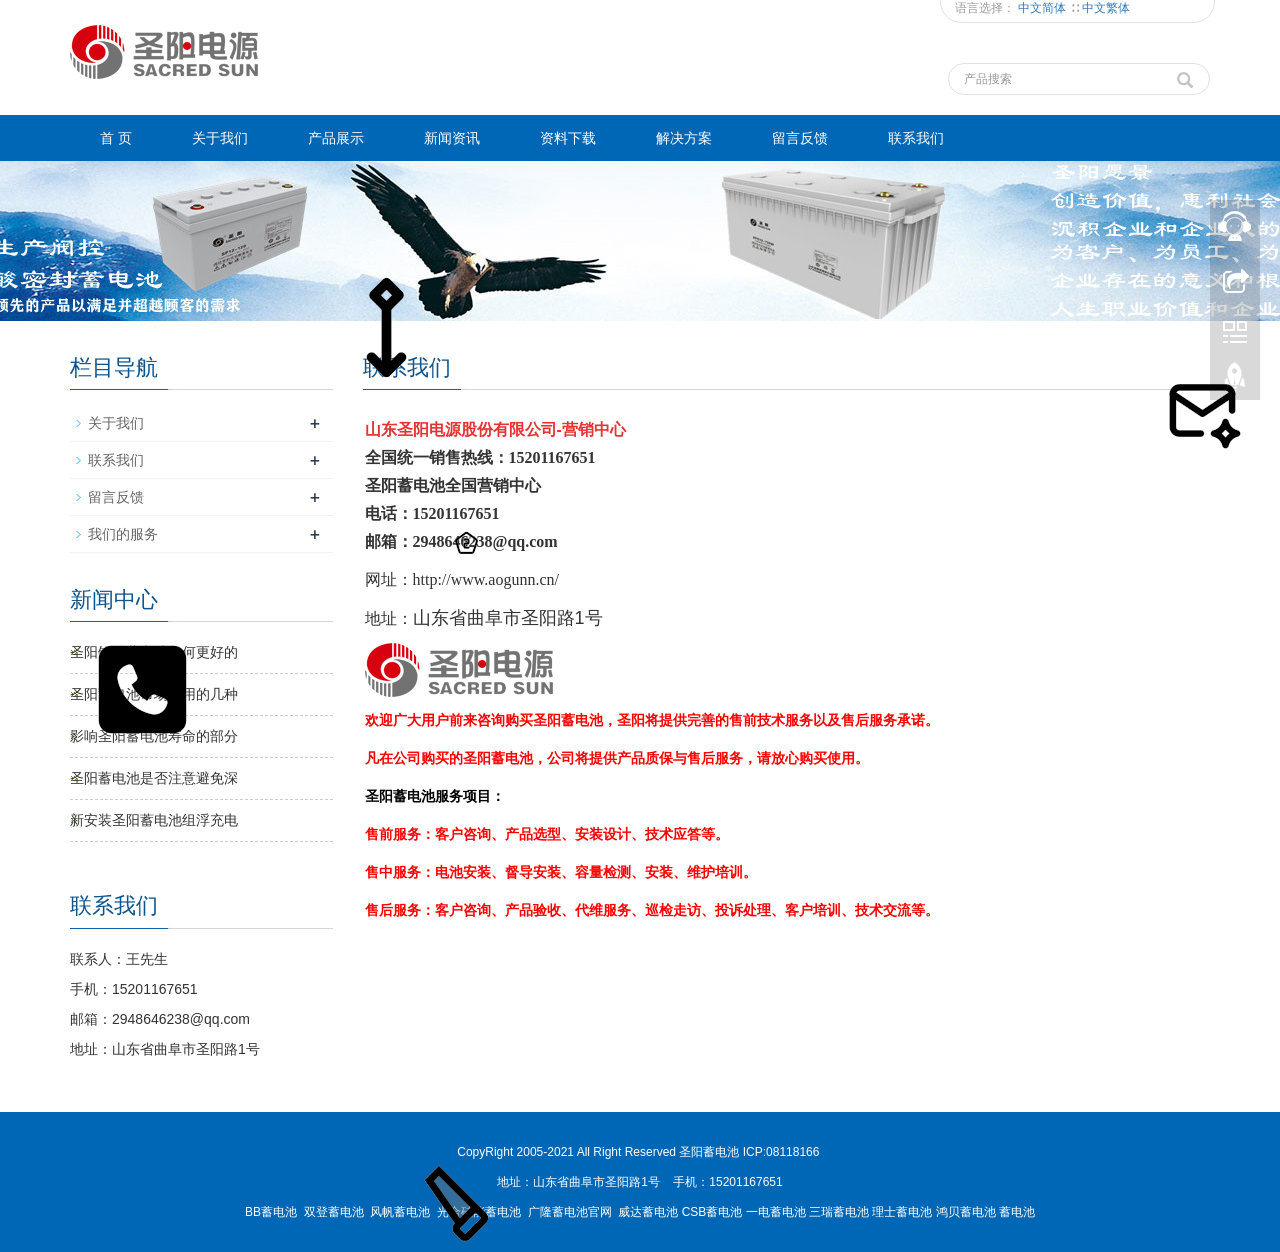 This screenshot has width=1280, height=1252. Describe the element at coordinates (466, 543) in the screenshot. I see `indicates step 2 in a multi-step process` at that location.